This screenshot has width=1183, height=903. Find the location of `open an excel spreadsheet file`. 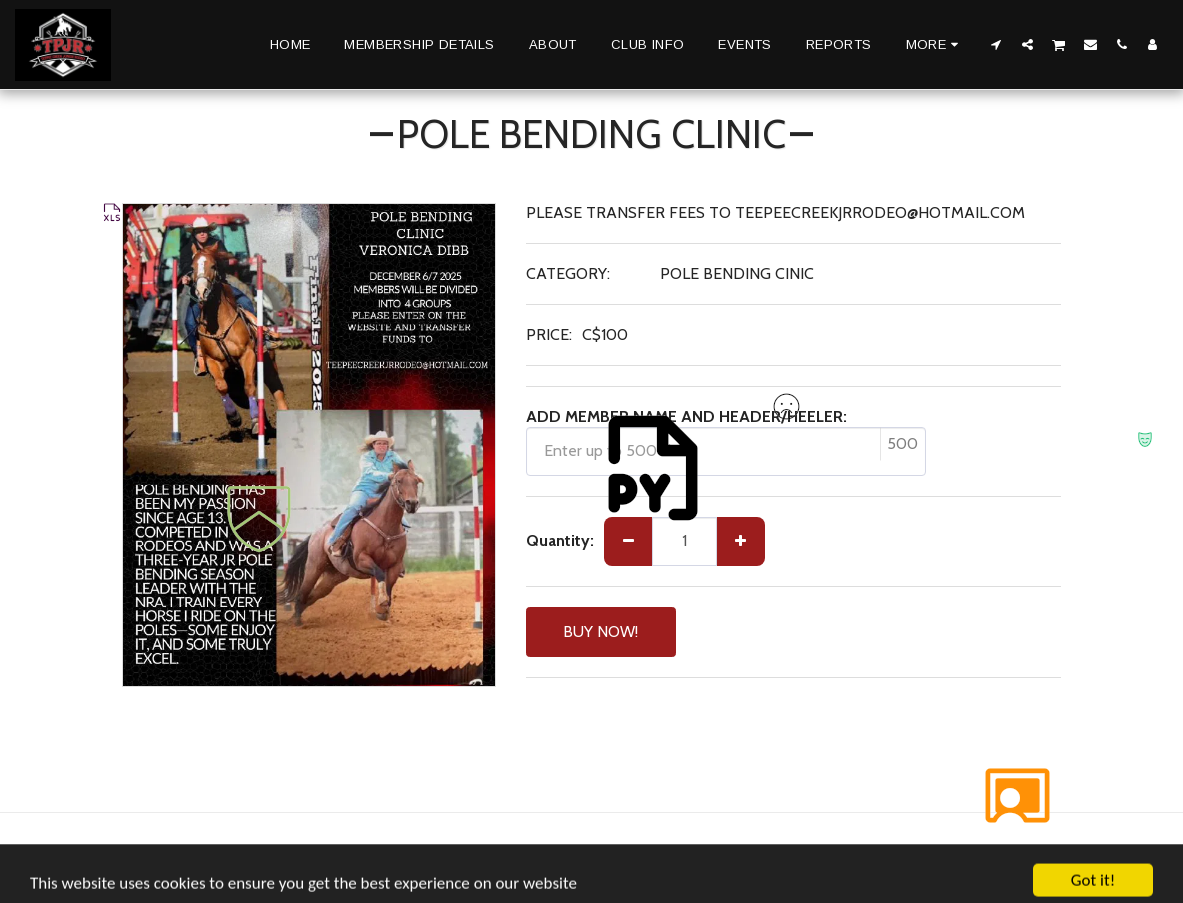

open an excel spreadsheet file is located at coordinates (112, 213).